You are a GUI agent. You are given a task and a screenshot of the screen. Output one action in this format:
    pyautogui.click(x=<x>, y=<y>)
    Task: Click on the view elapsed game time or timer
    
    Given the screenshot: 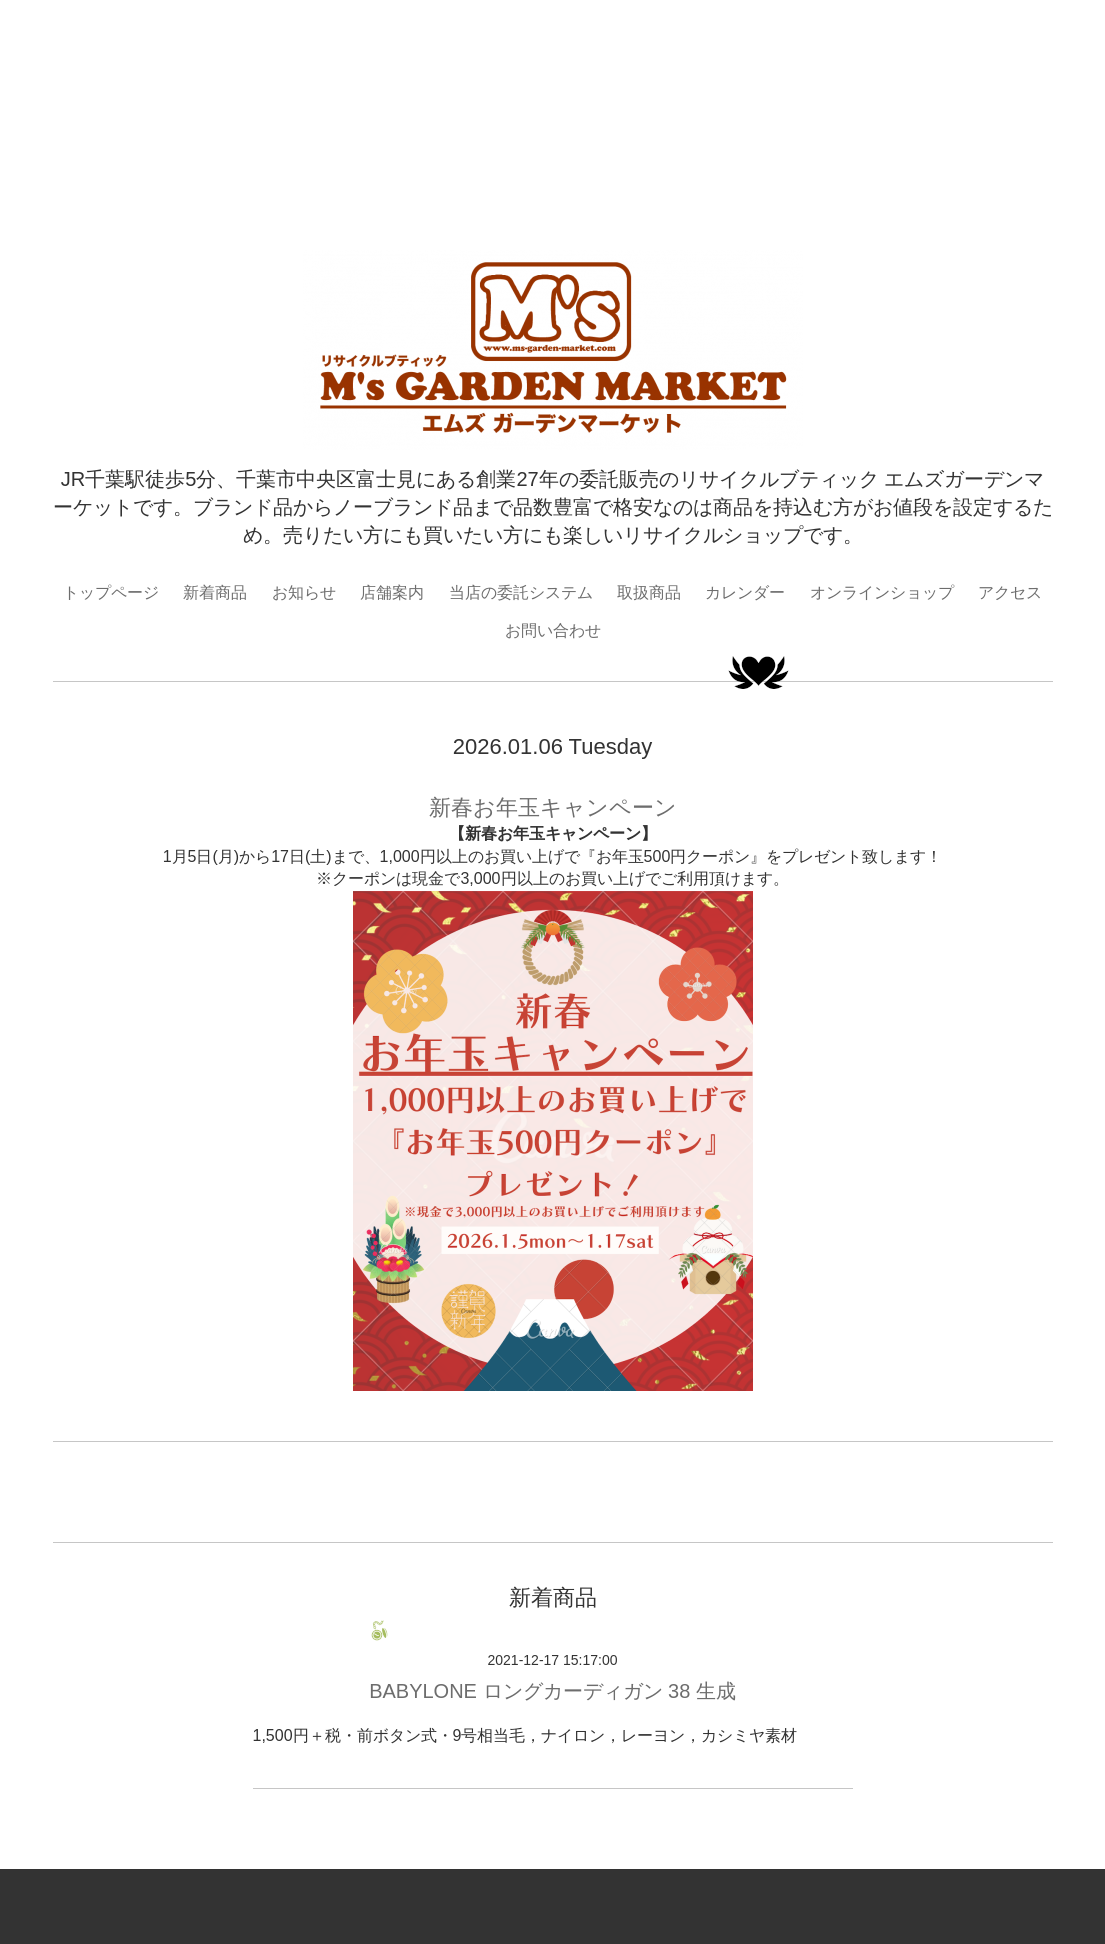 What is the action you would take?
    pyautogui.click(x=379, y=1630)
    